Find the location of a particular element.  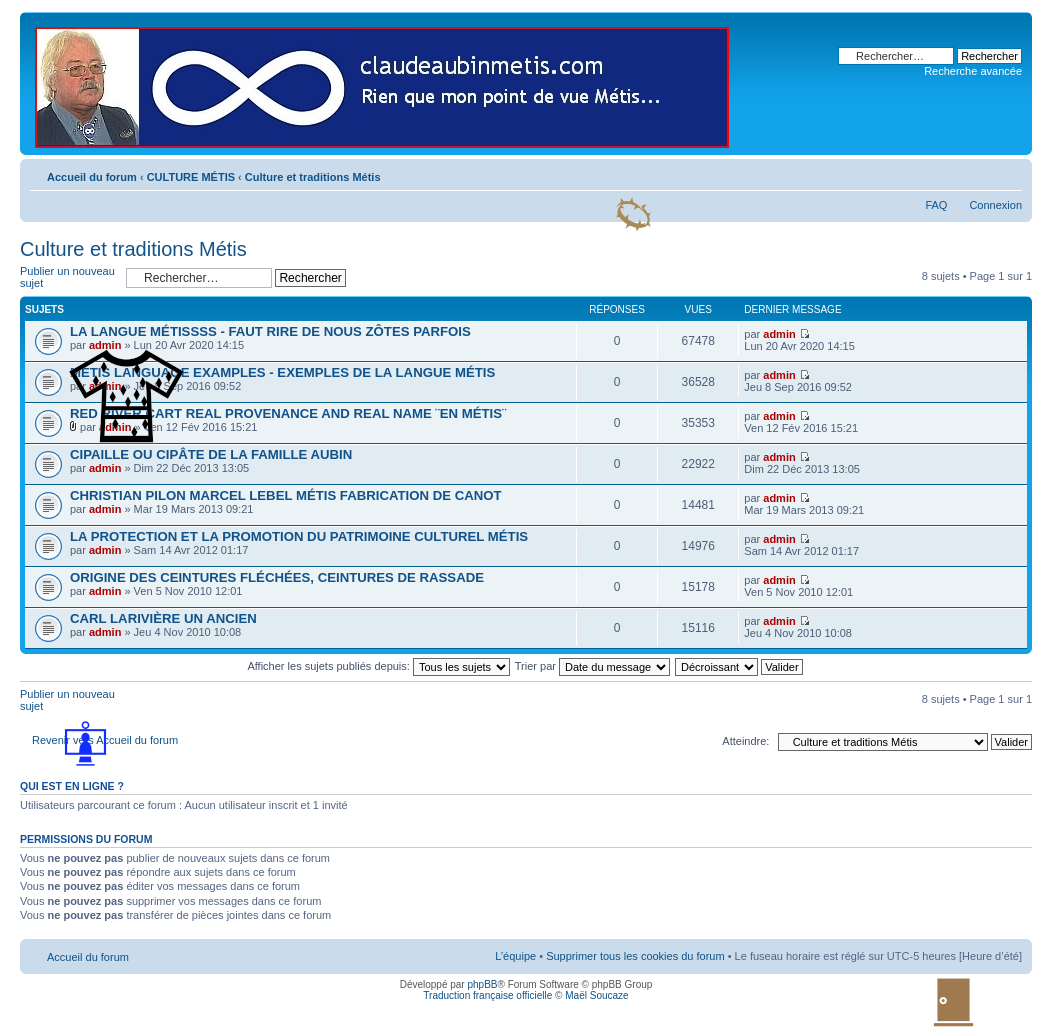

equip armor or defensive gear is located at coordinates (126, 396).